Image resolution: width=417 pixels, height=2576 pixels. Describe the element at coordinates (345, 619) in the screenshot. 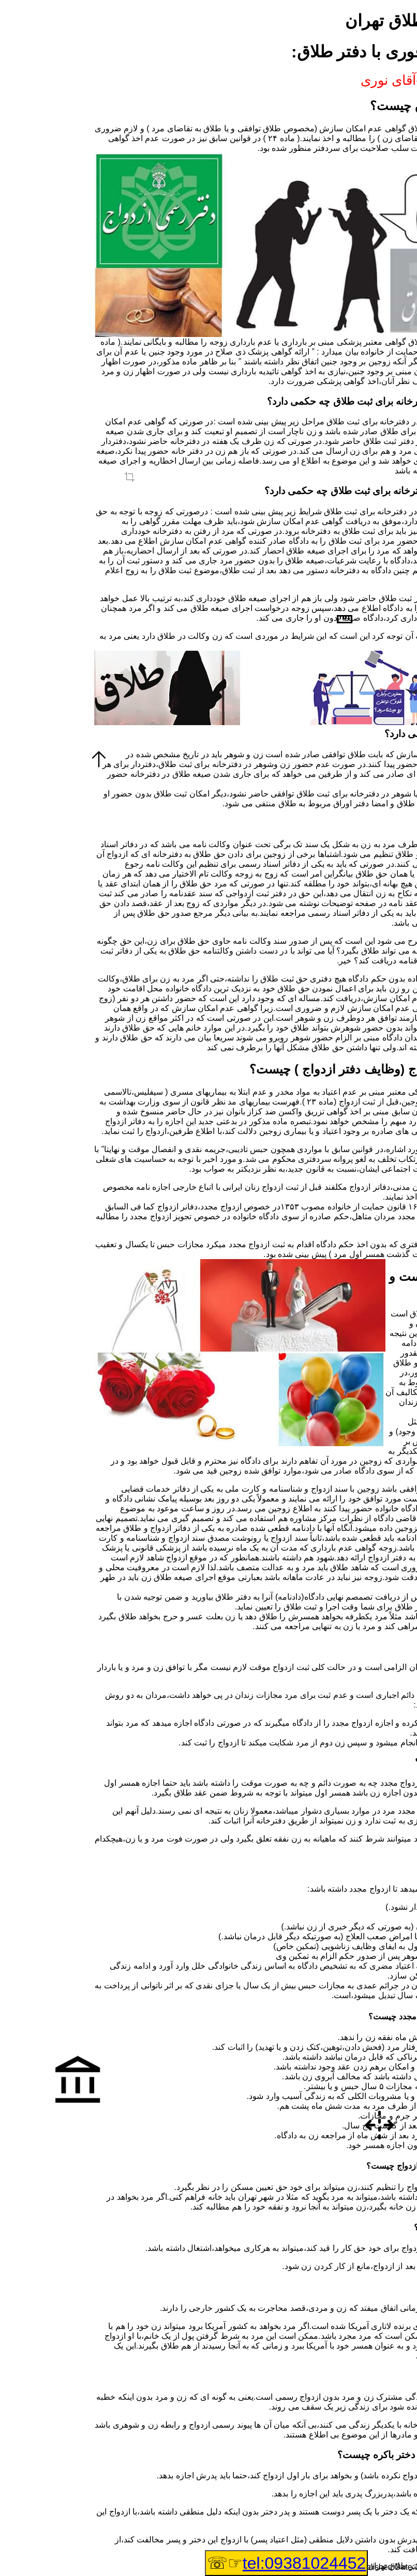

I see `access ruler or measurement tool` at that location.